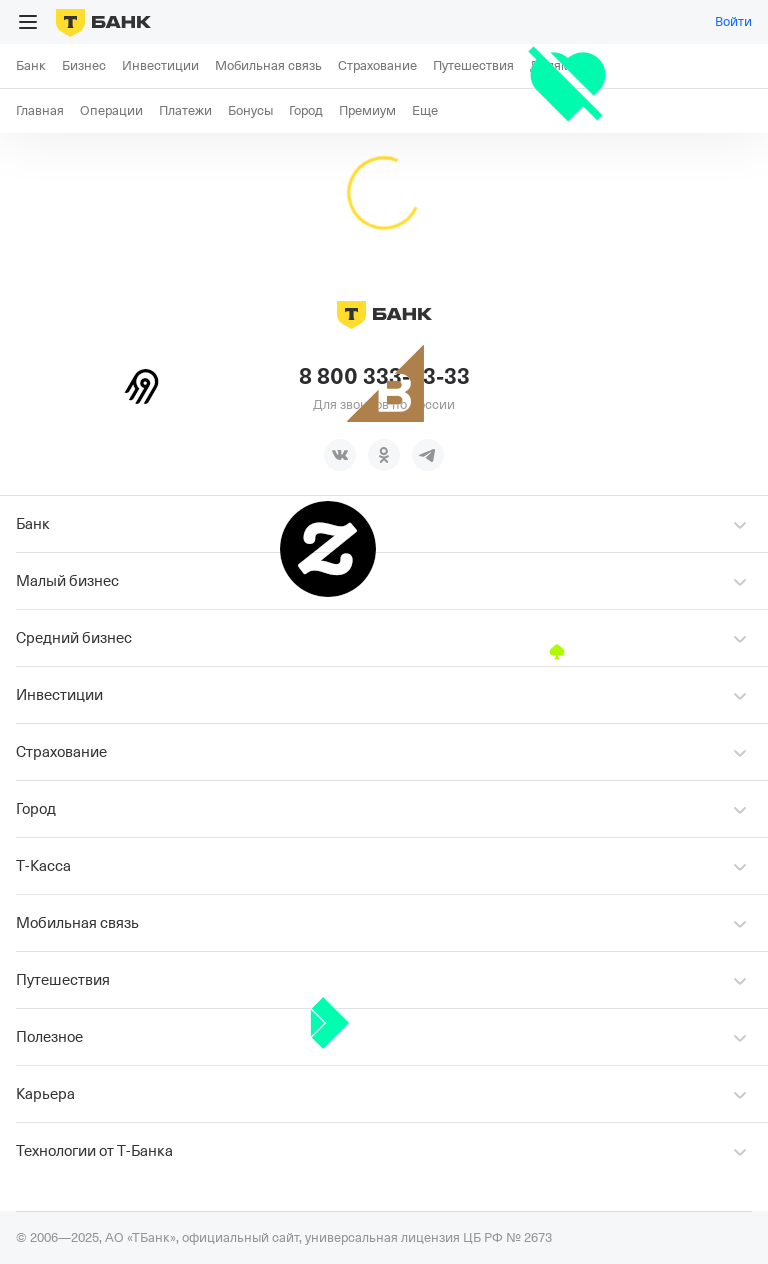 The height and width of the screenshot is (1264, 768). I want to click on airbyte logo - a data integration platform, so click(141, 386).